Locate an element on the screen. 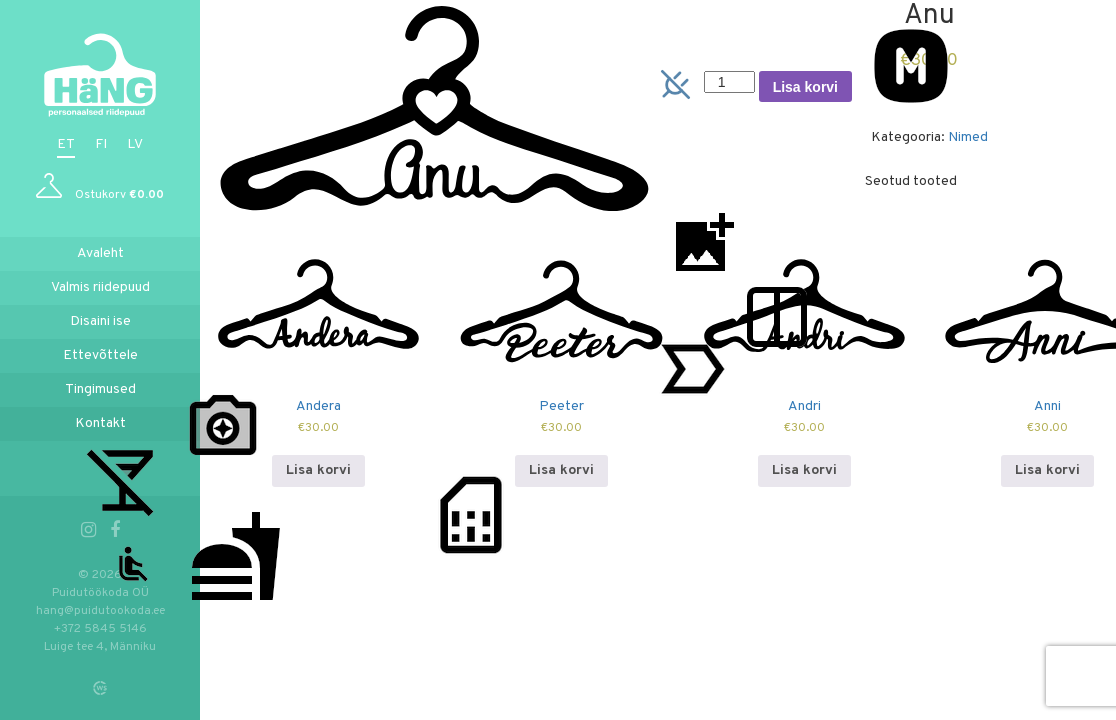  switch to two-column layout is located at coordinates (777, 317).